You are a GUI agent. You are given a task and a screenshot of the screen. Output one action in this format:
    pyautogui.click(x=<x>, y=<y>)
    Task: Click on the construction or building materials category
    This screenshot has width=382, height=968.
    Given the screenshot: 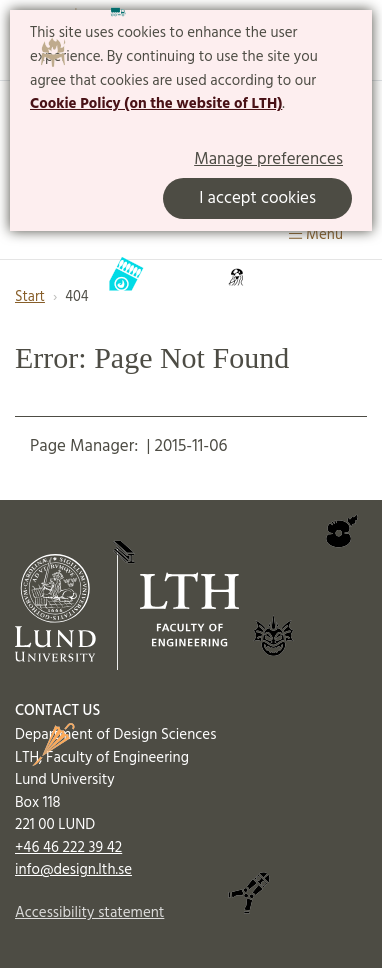 What is the action you would take?
    pyautogui.click(x=124, y=552)
    